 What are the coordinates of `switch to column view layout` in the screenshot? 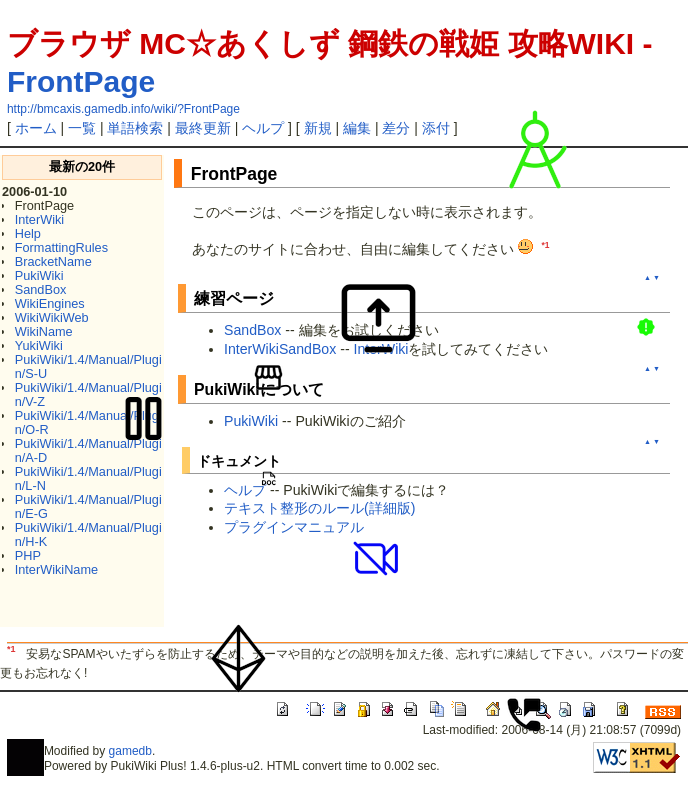 It's located at (143, 418).